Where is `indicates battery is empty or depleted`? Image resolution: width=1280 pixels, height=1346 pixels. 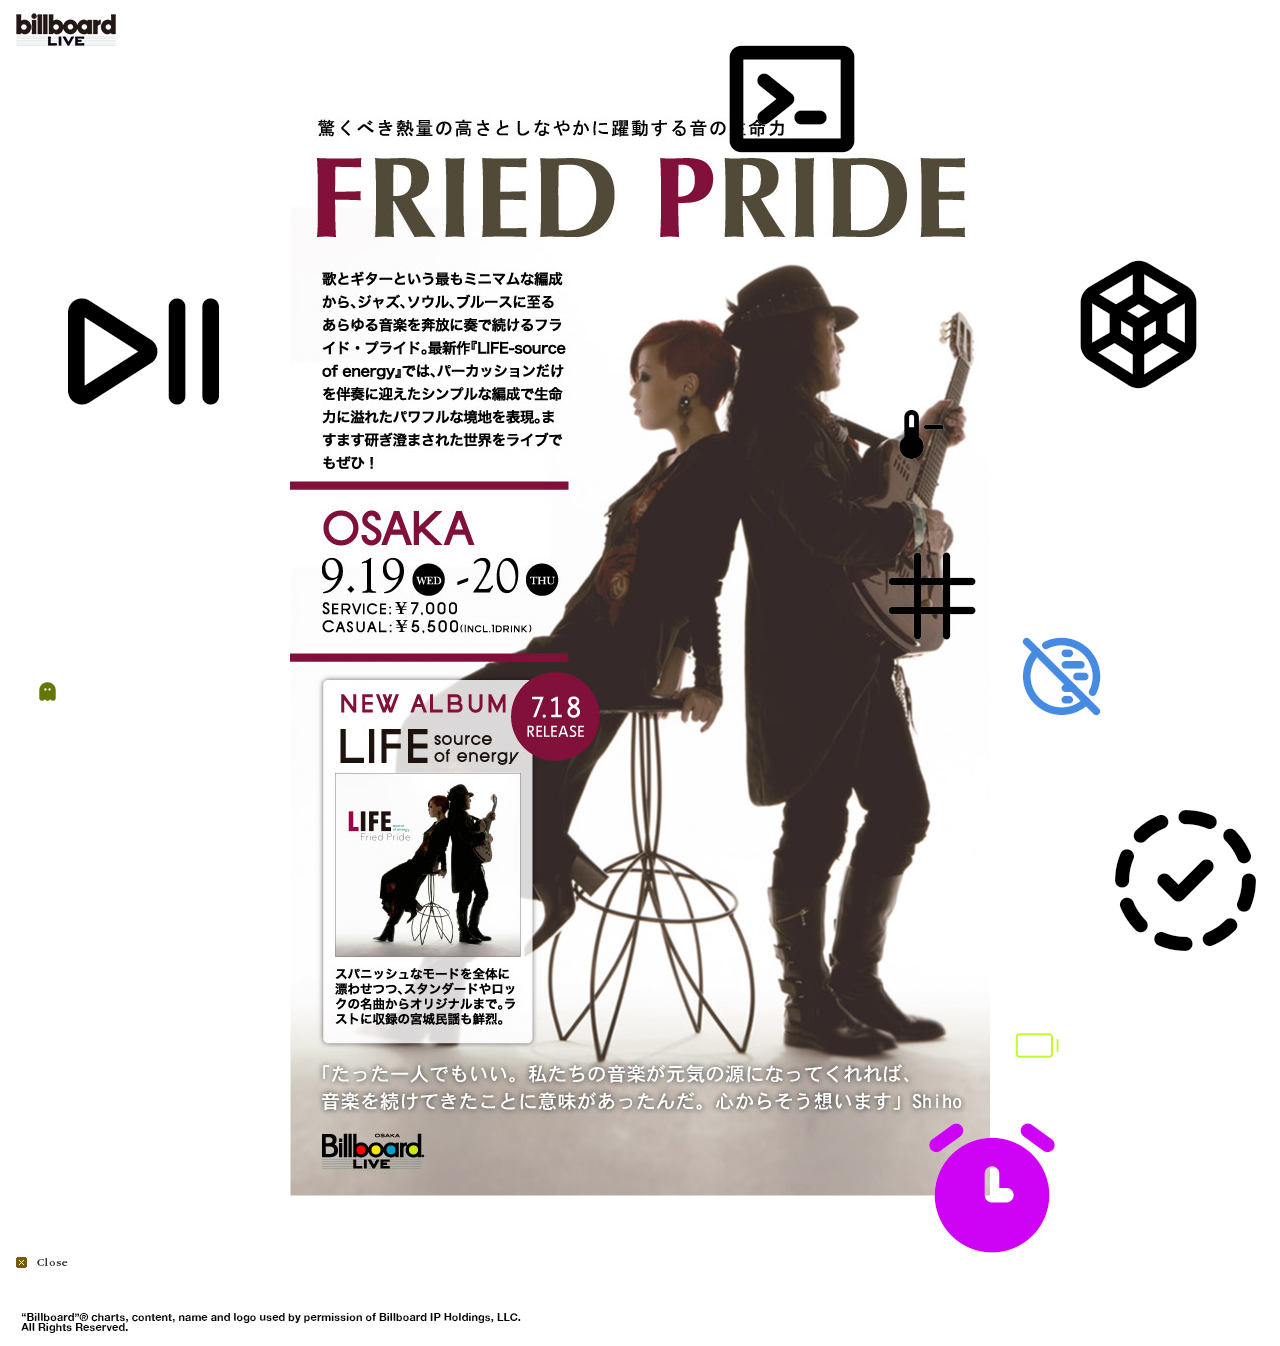
indicates battery is empty or depleted is located at coordinates (1036, 1045).